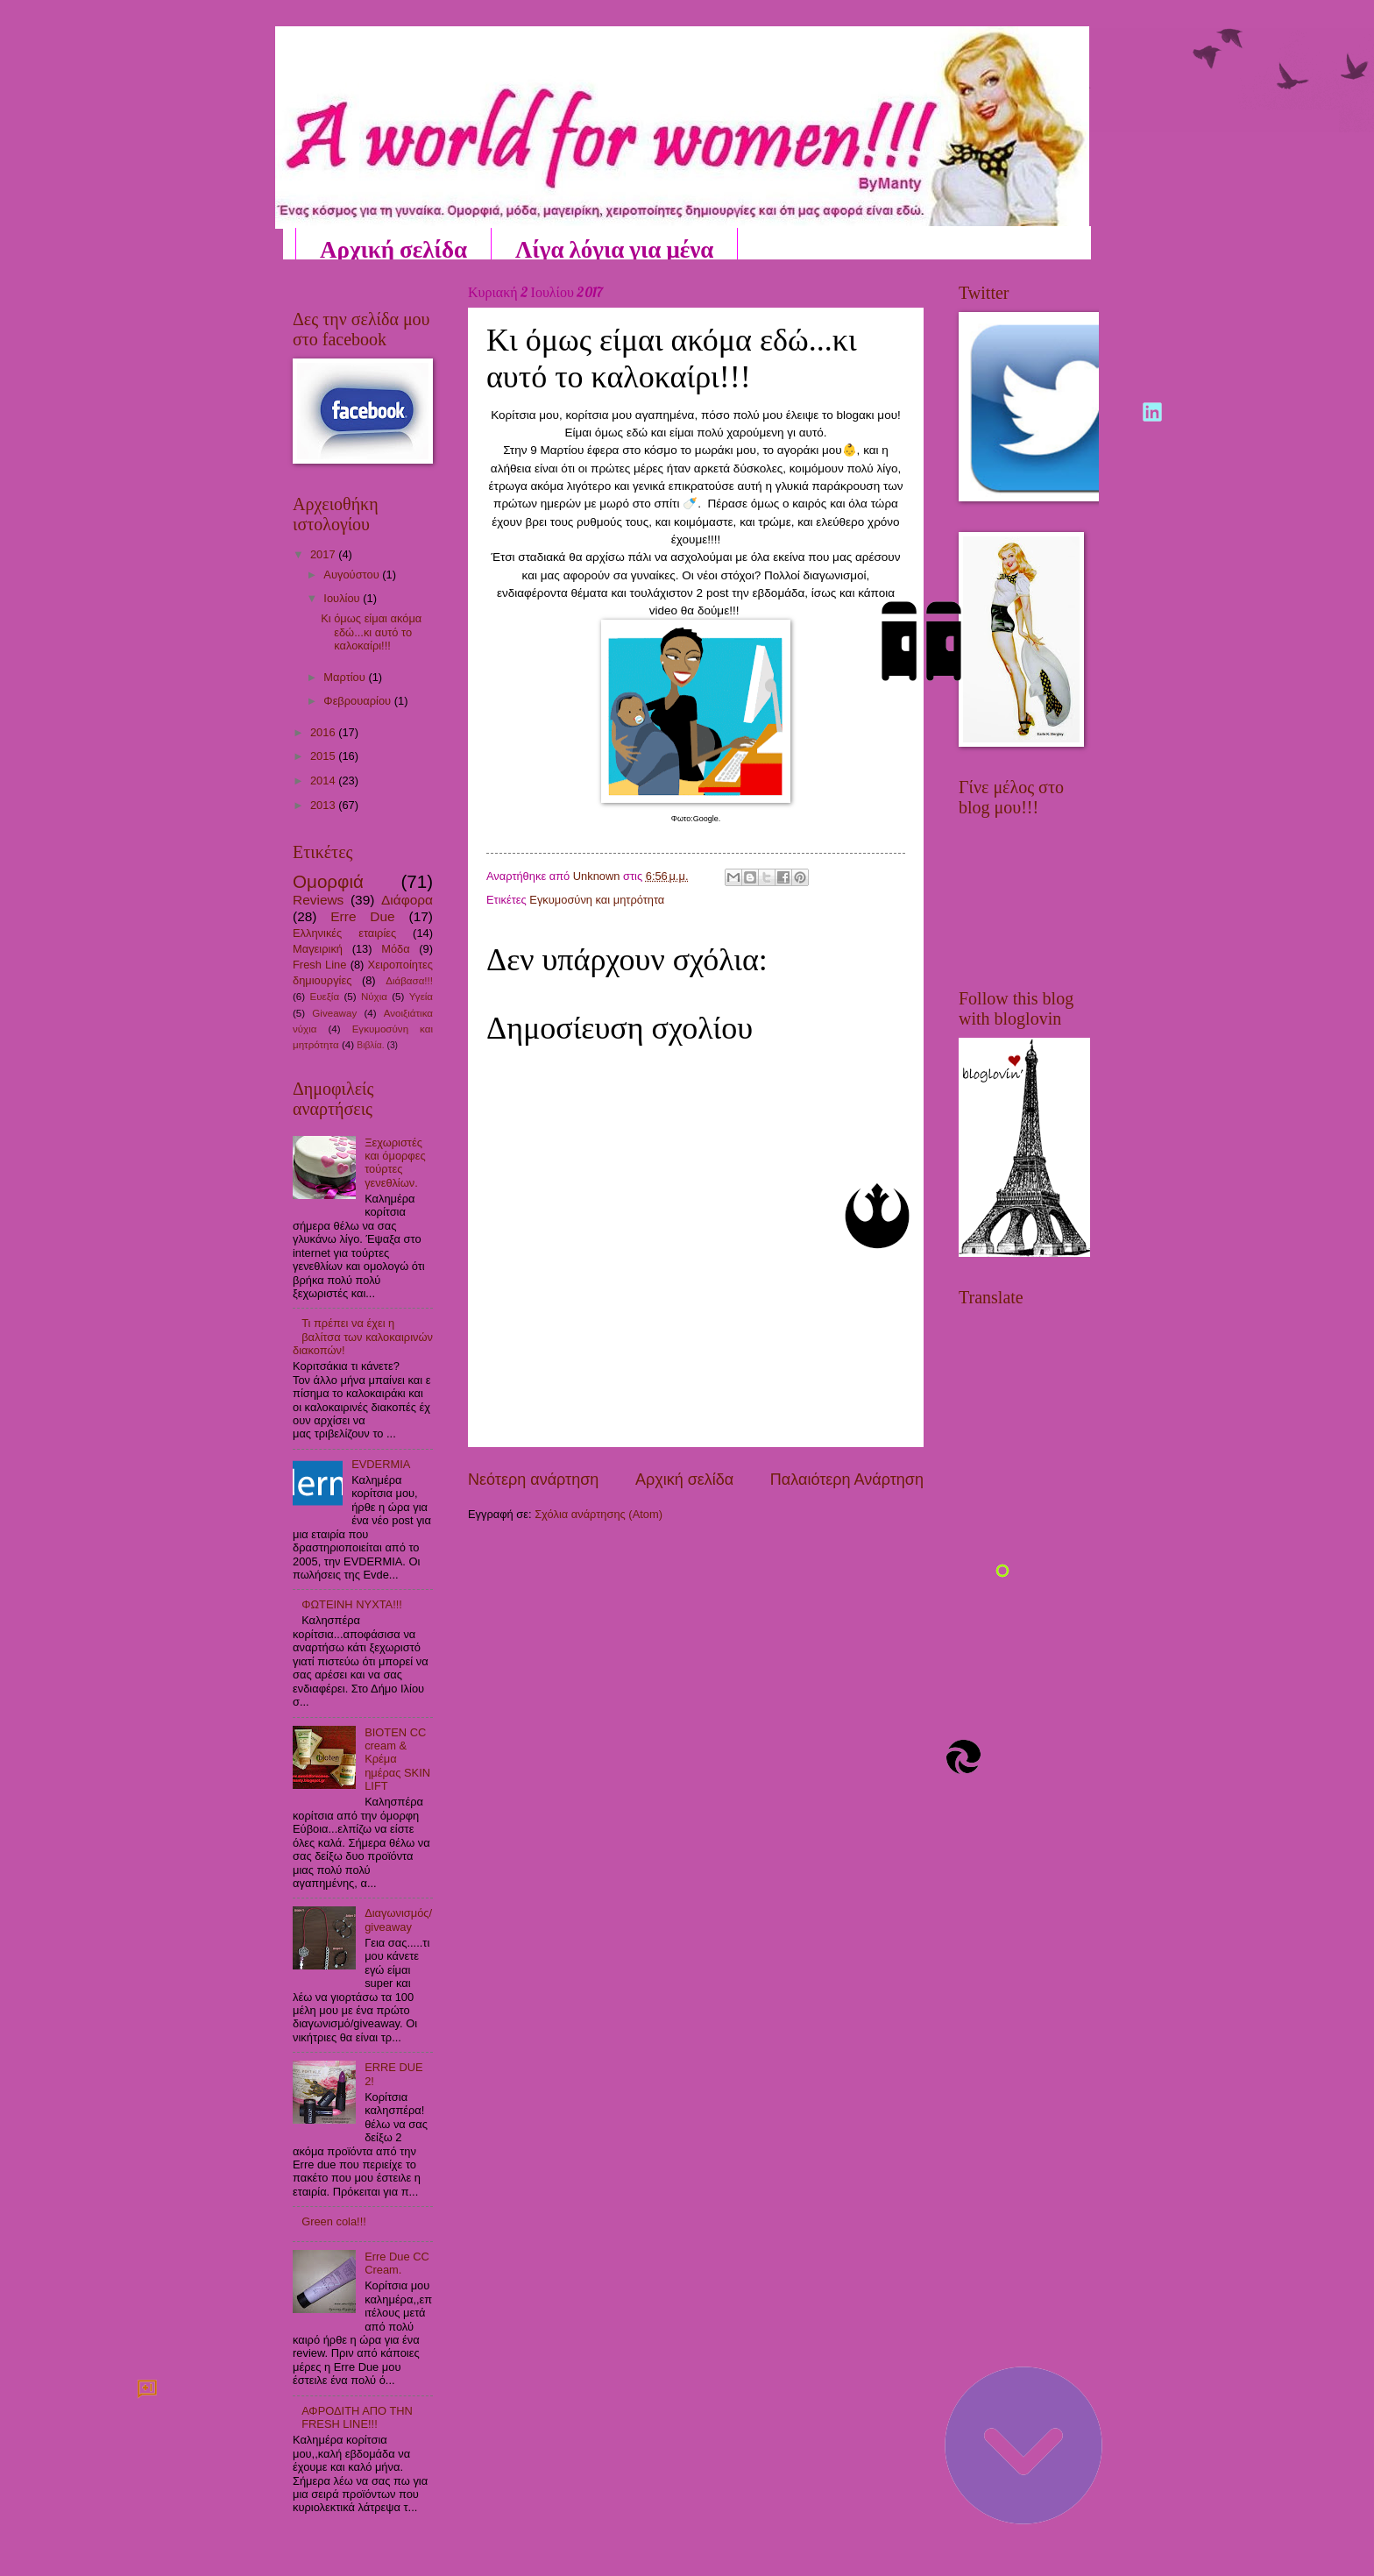 Image resolution: width=1374 pixels, height=2576 pixels. I want to click on expand to show more content, so click(1023, 2445).